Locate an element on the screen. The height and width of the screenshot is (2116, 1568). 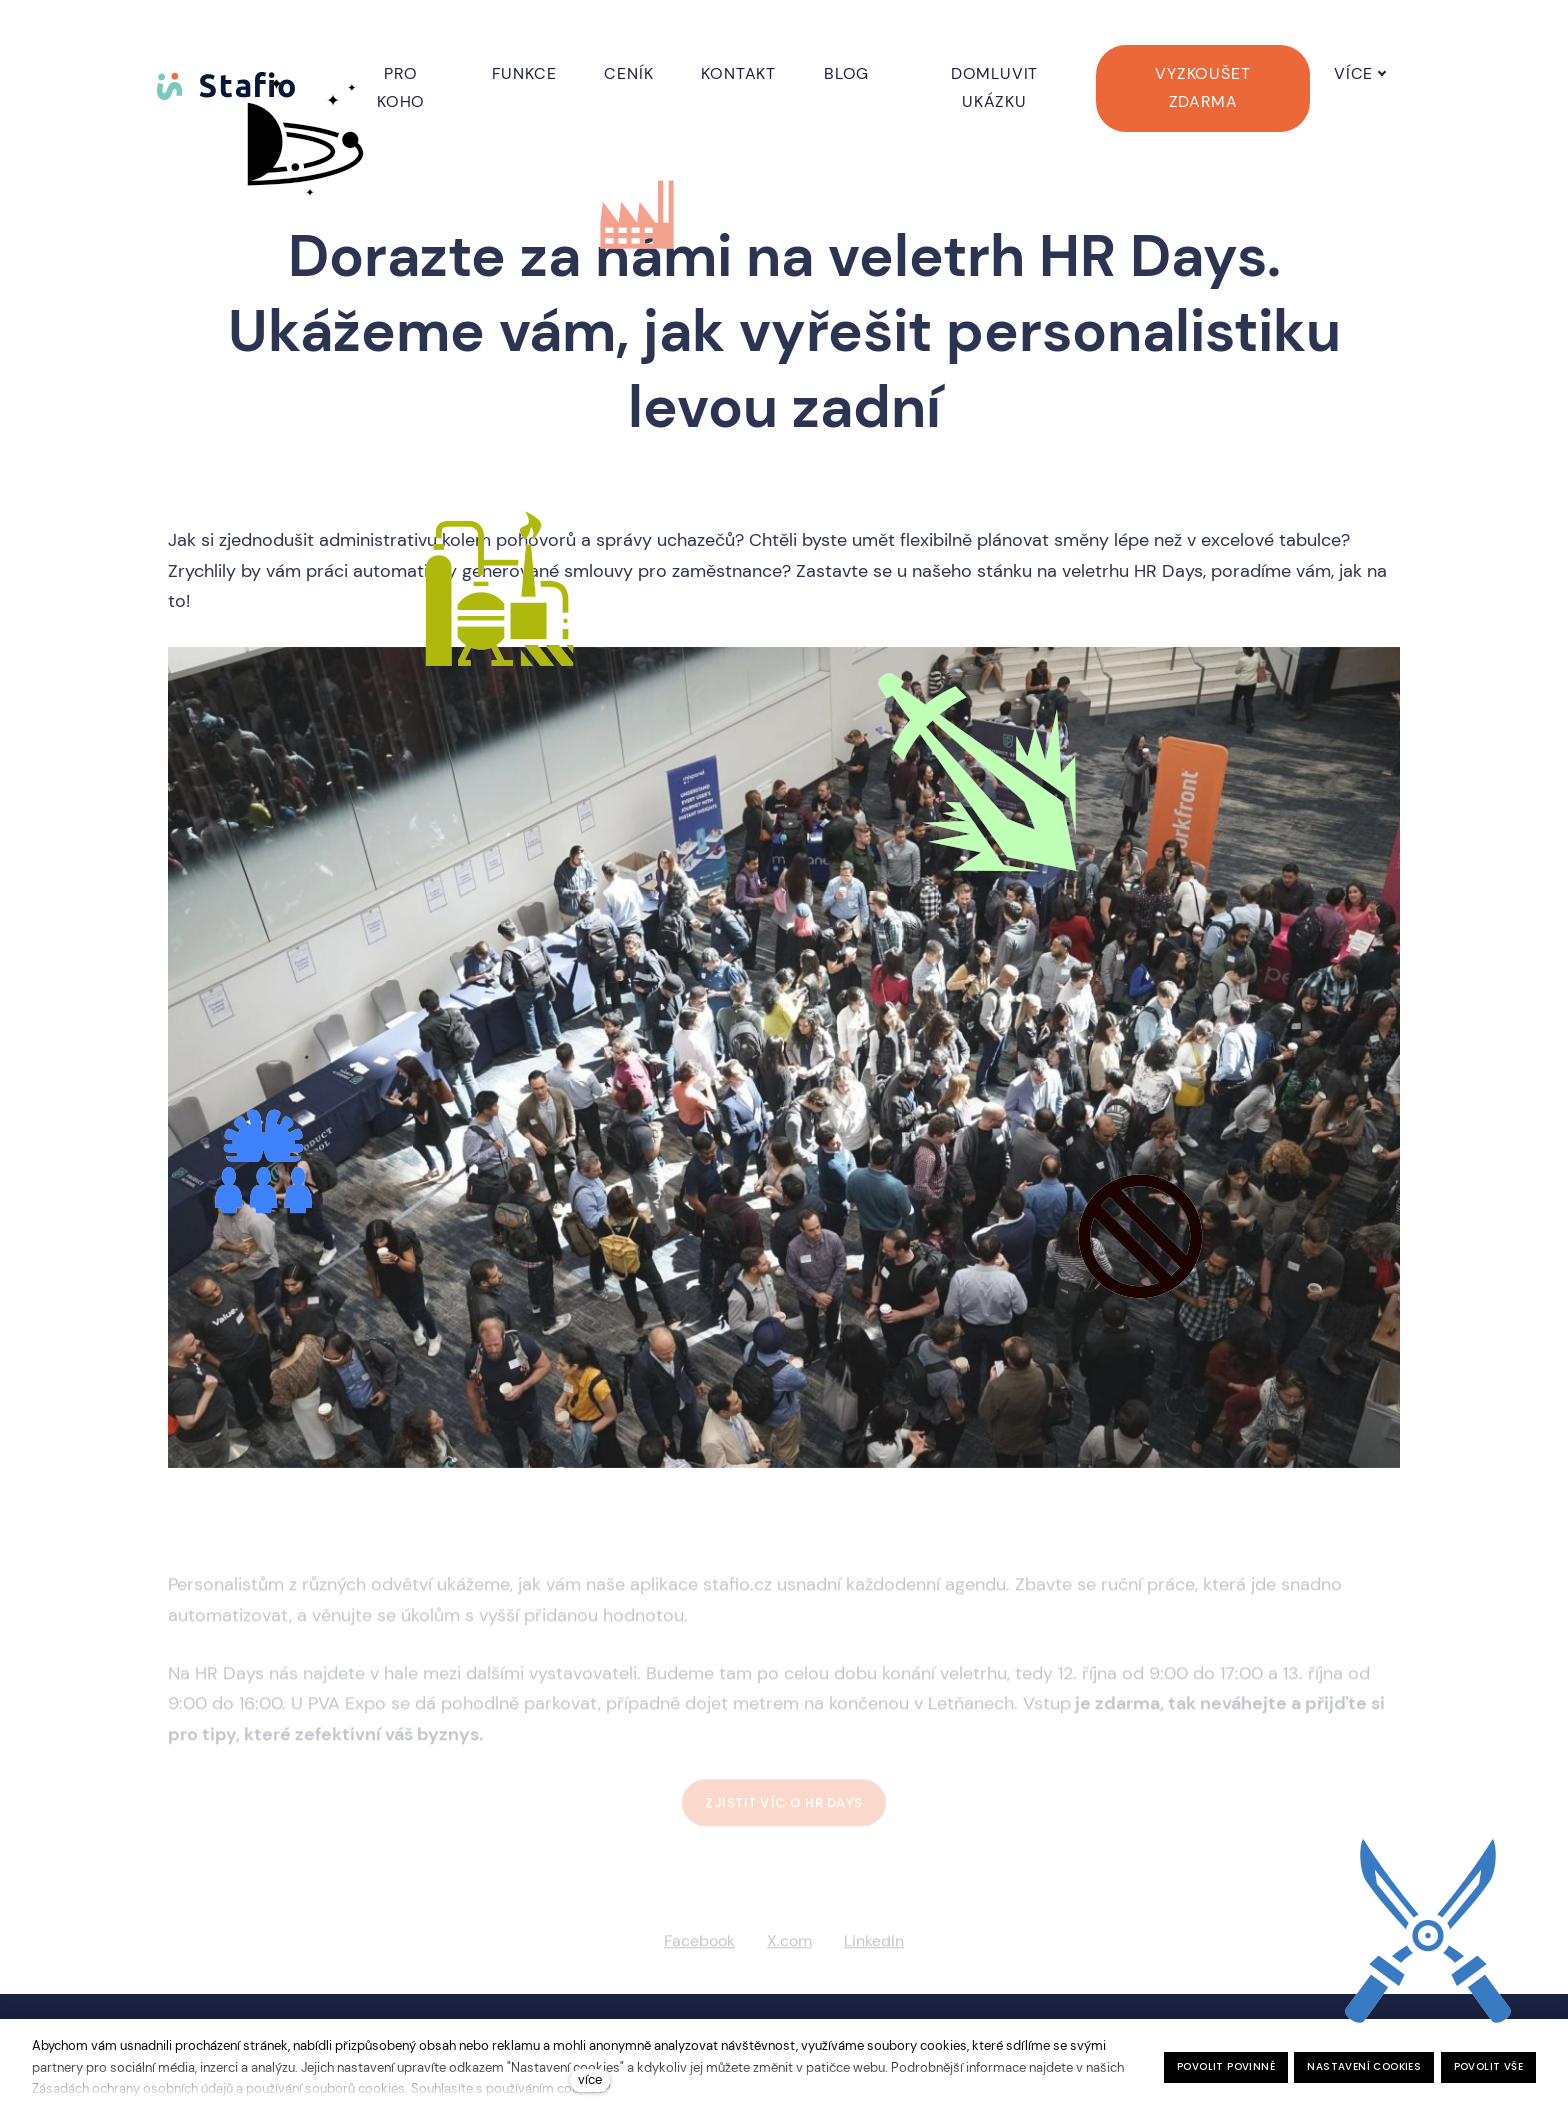
indicates a blocked or prohibited action is located at coordinates (1140, 1235).